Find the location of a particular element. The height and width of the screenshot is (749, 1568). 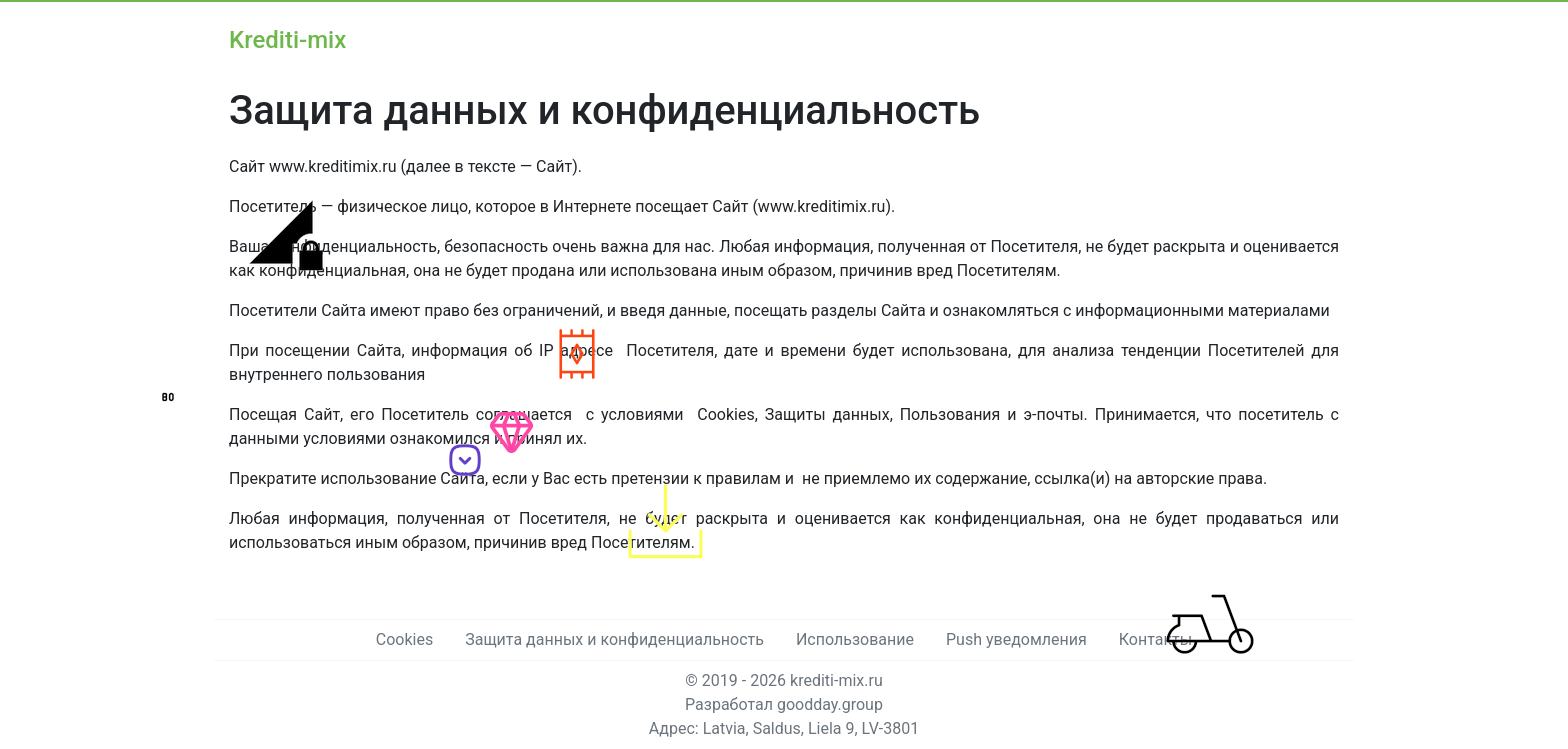

network connection is secured or encrypted is located at coordinates (286, 237).